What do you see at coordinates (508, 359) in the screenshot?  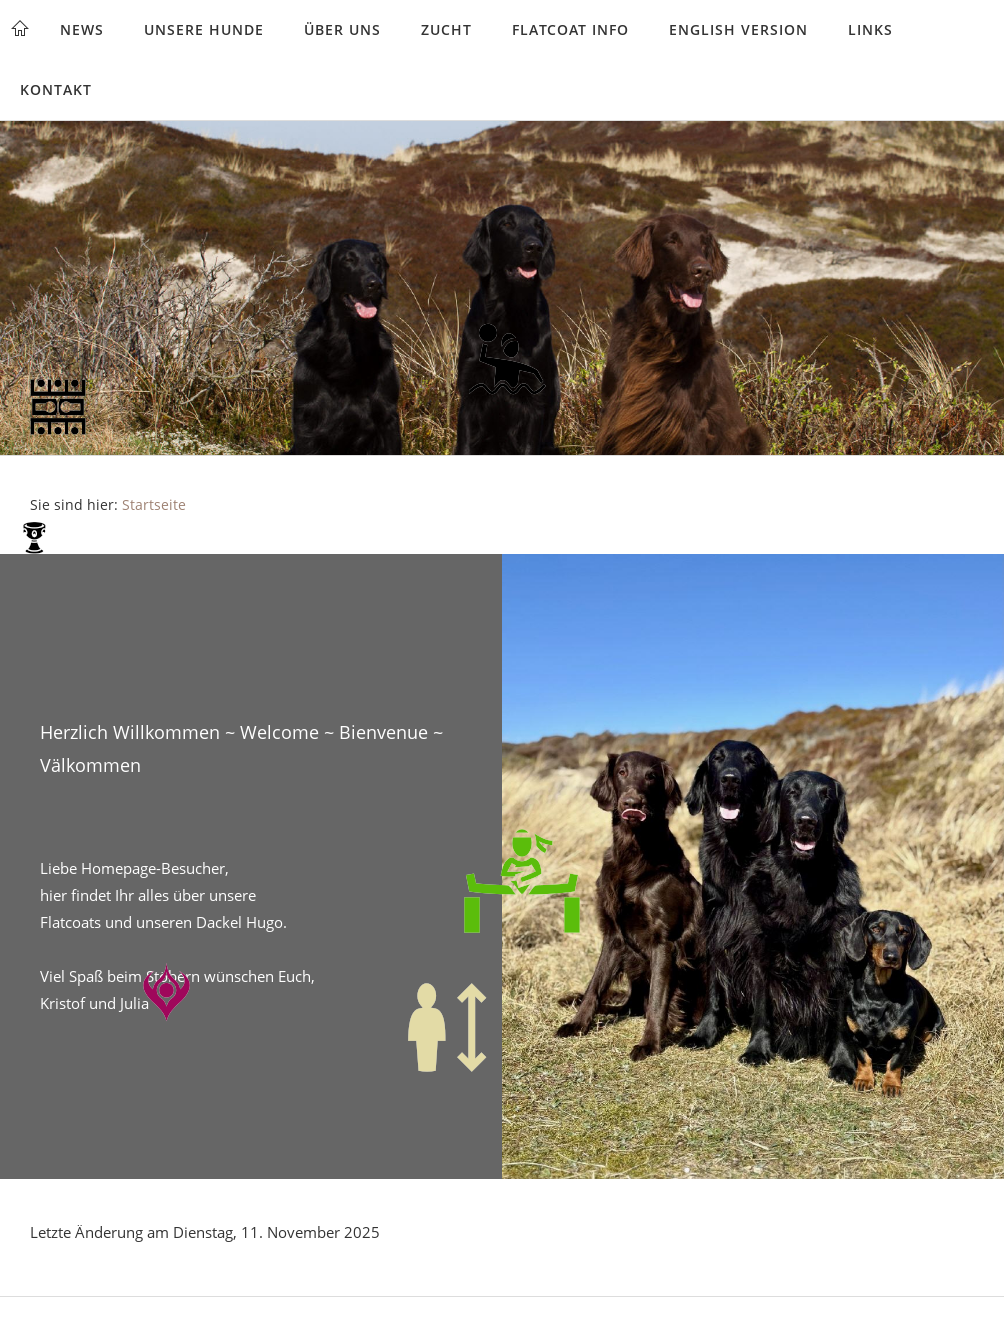 I see `access water polo game or activity` at bounding box center [508, 359].